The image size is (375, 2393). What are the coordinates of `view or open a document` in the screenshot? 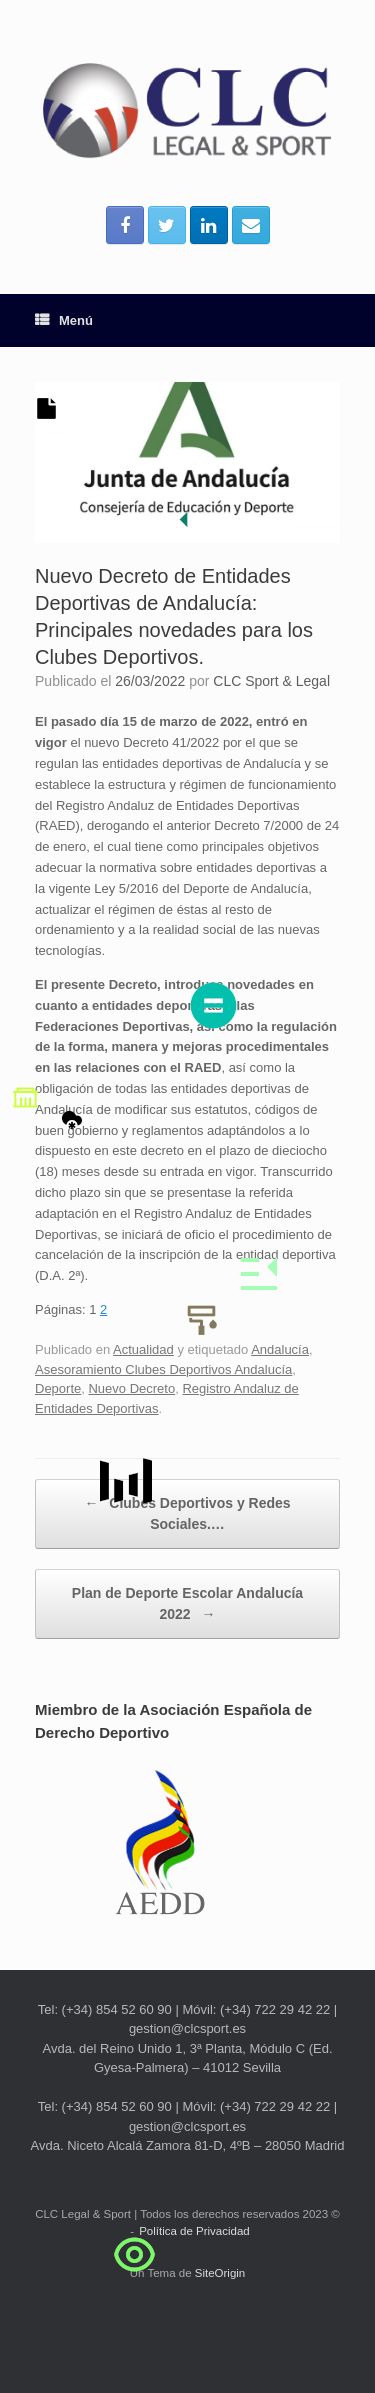 It's located at (46, 408).